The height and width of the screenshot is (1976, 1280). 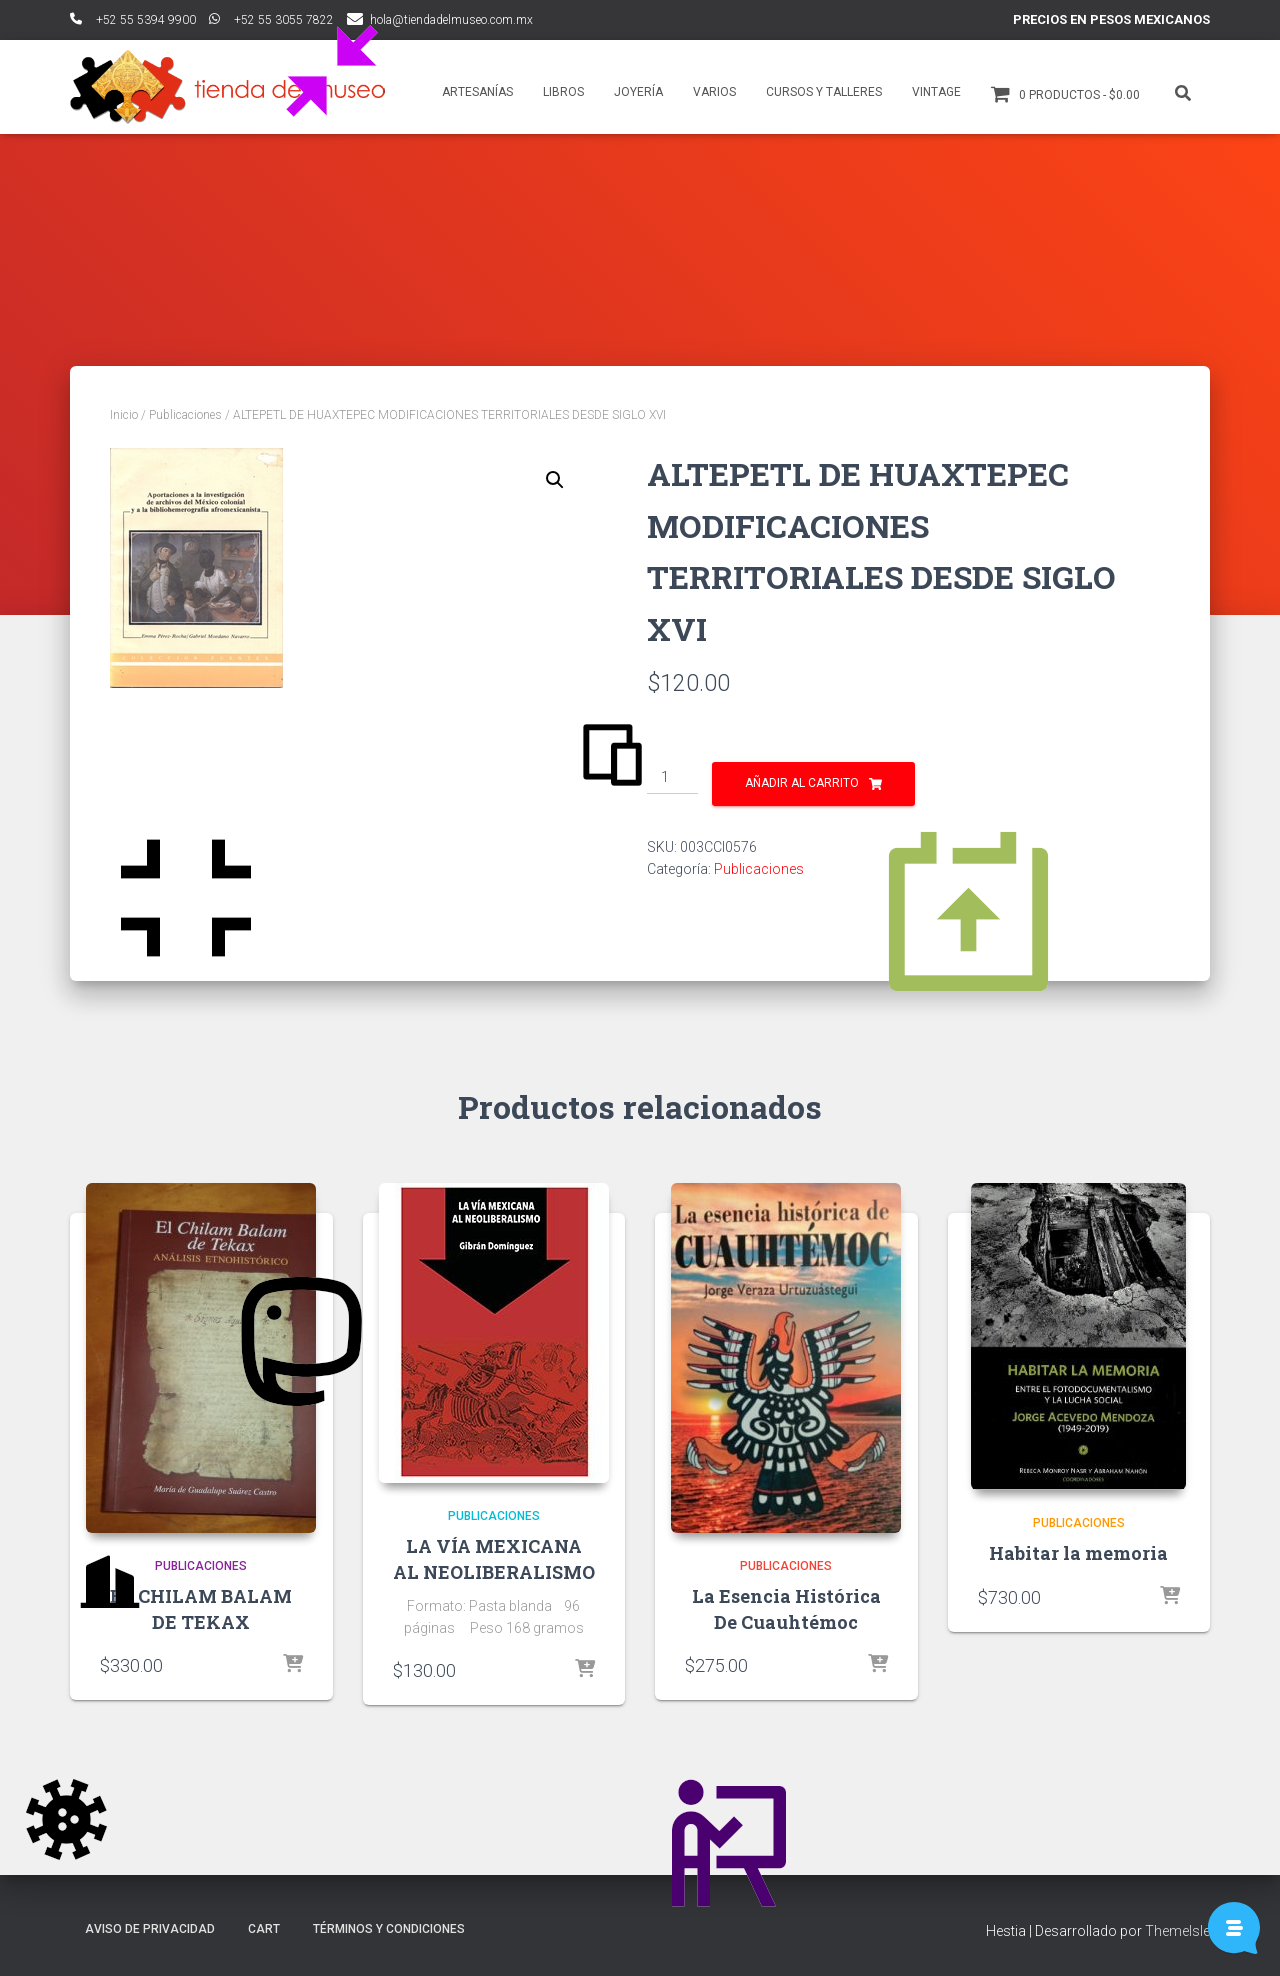 I want to click on upload image to gallery, so click(x=968, y=919).